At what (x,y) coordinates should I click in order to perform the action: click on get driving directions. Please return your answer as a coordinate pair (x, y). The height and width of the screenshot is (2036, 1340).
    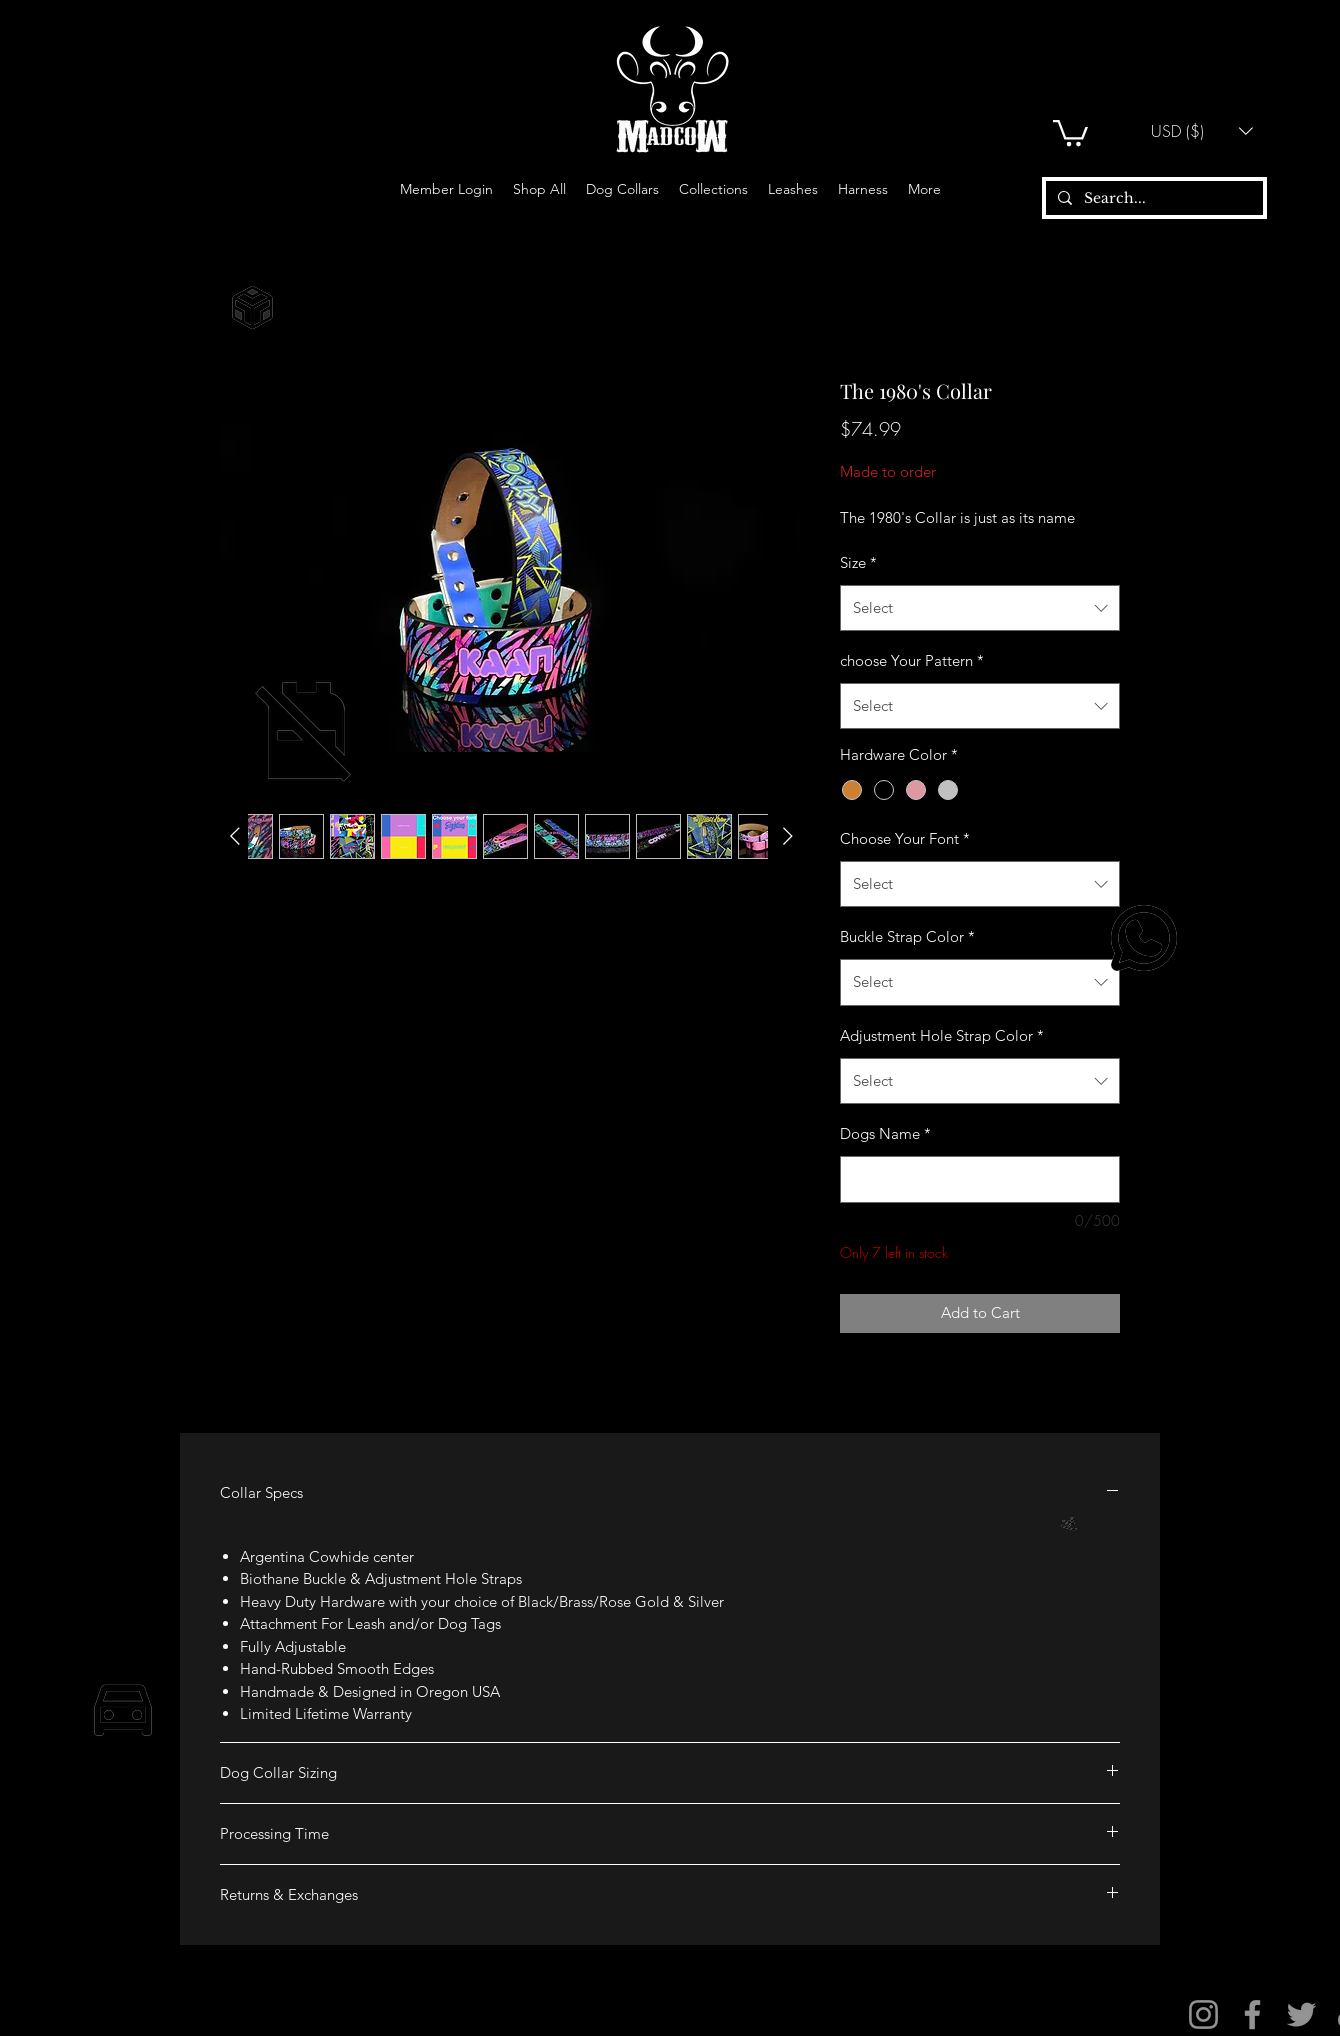
    Looking at the image, I should click on (123, 1707).